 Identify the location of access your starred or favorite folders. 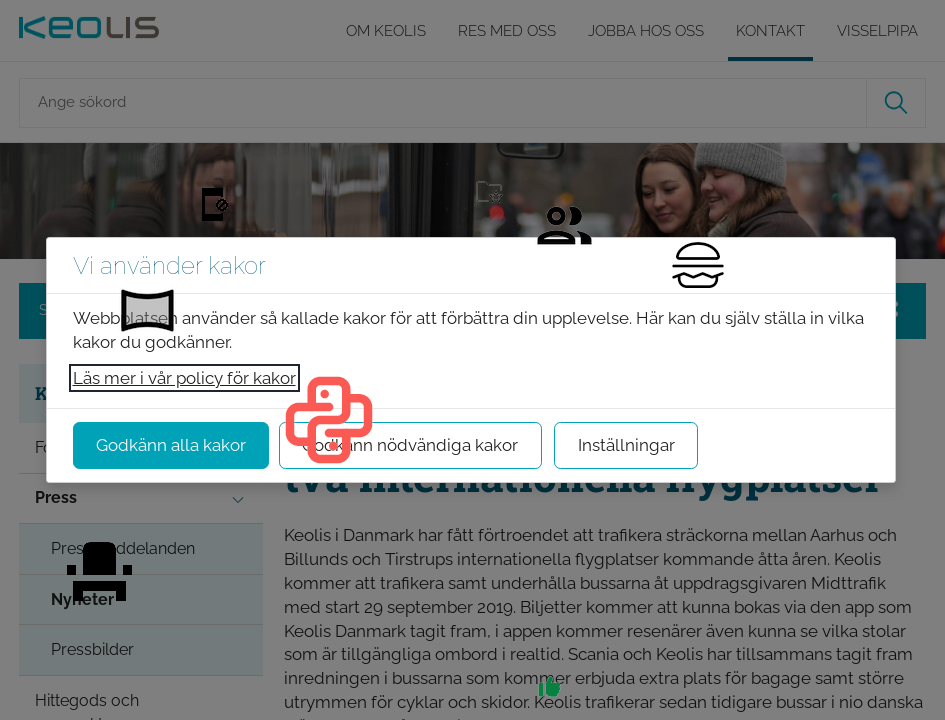
(489, 191).